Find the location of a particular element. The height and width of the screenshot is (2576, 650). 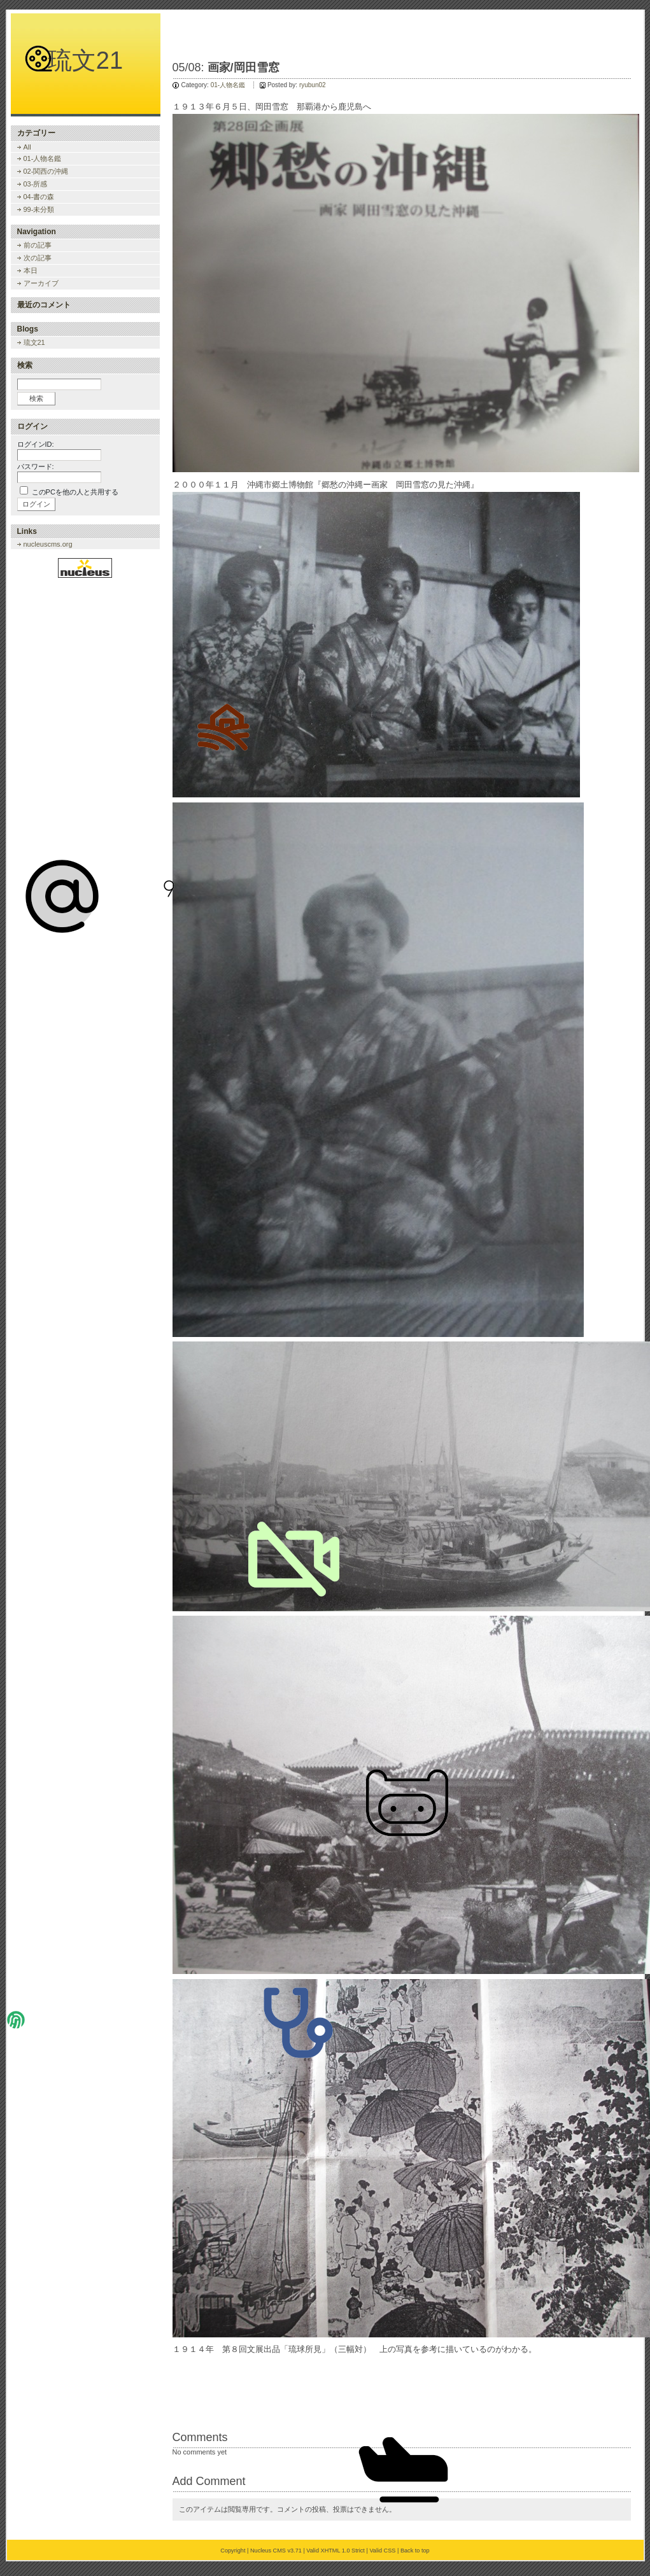

finn the human character icon from adventure time is located at coordinates (407, 1801).